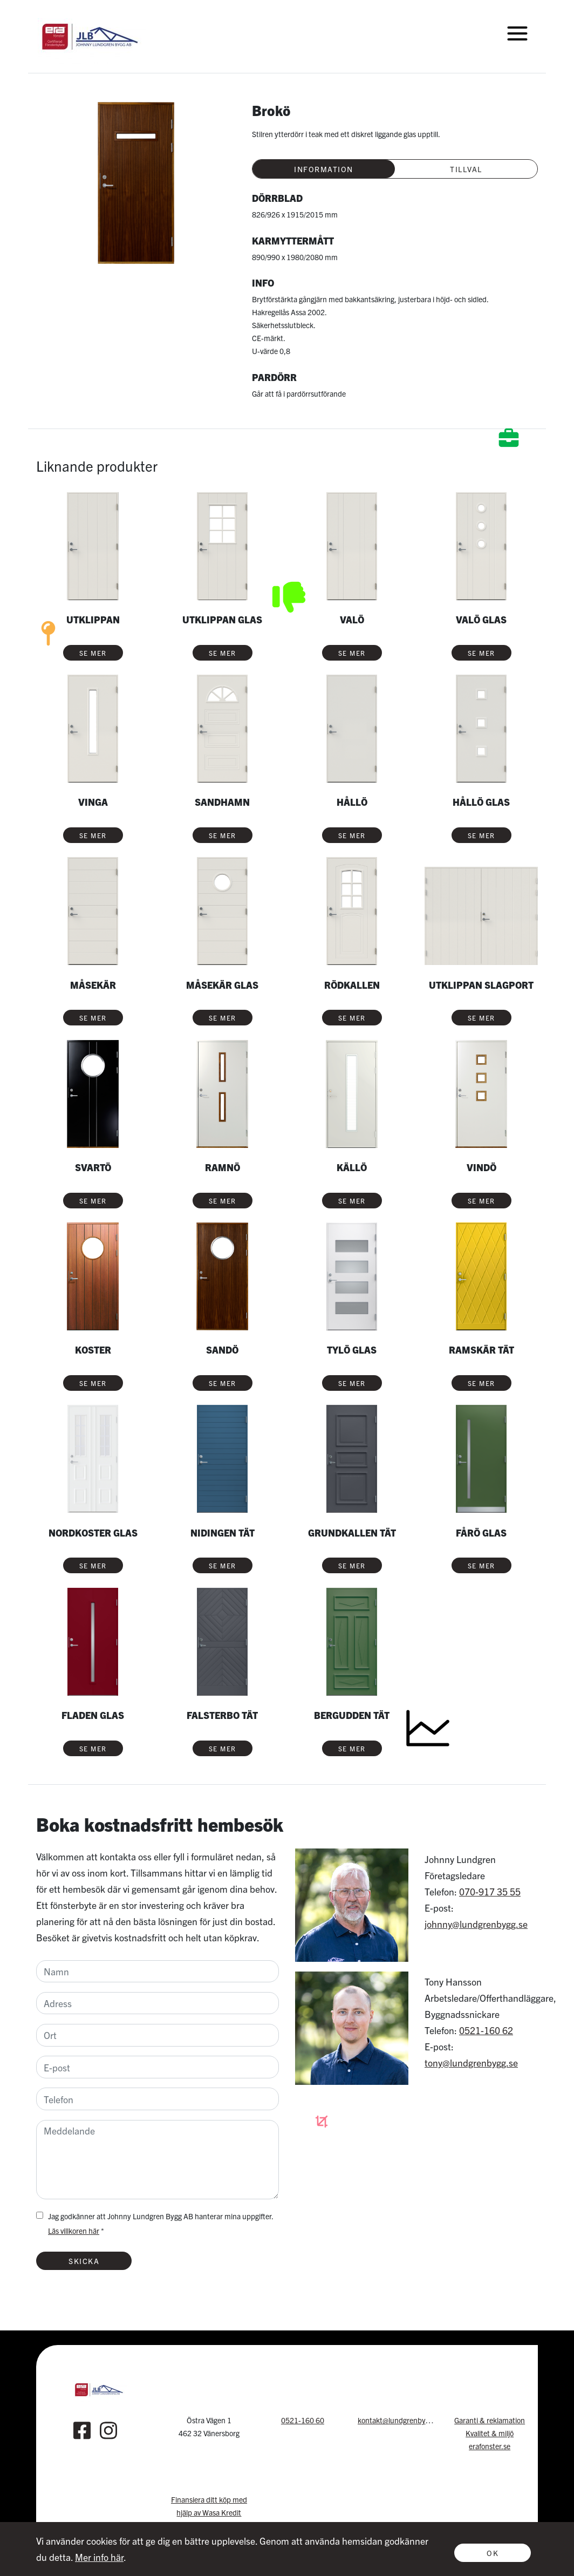 The image size is (574, 2576). What do you see at coordinates (322, 2122) in the screenshot?
I see `crop an image` at bounding box center [322, 2122].